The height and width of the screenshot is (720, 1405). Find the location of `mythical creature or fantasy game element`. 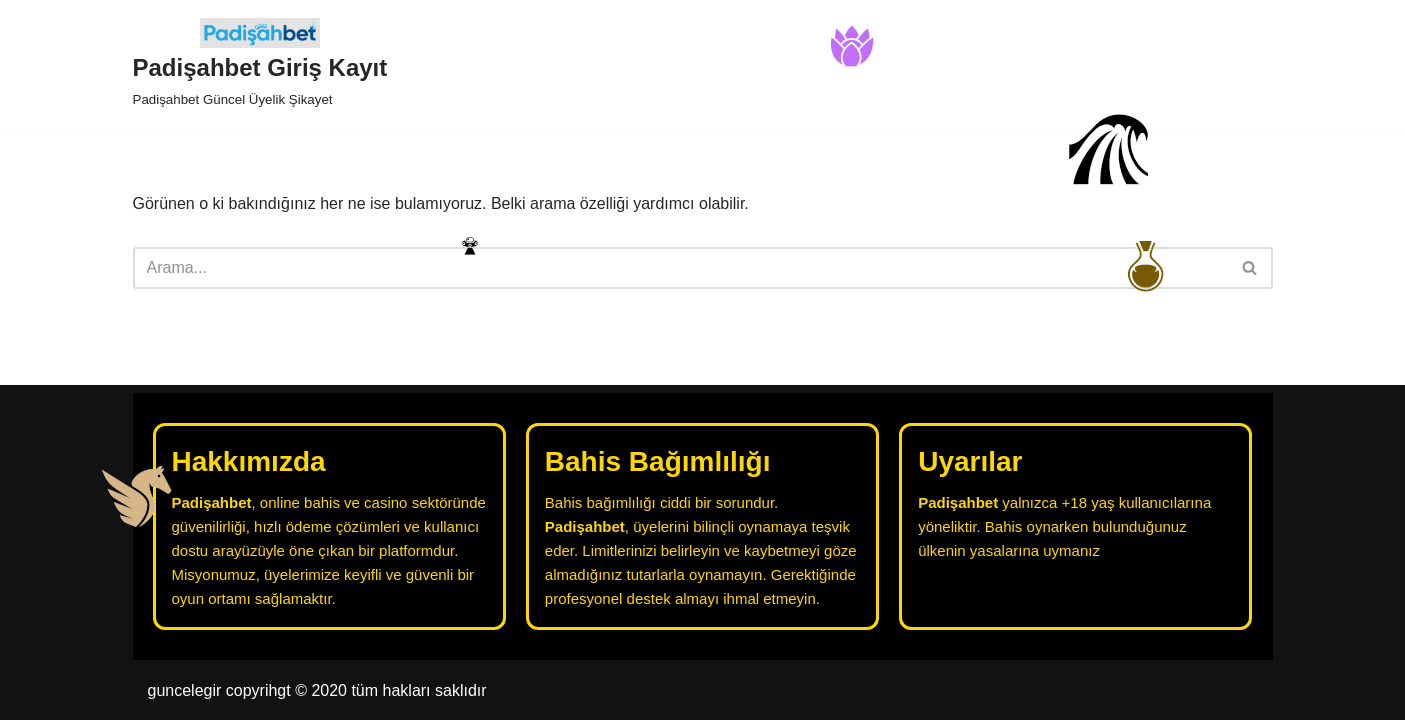

mythical creature or fantasy game element is located at coordinates (136, 496).